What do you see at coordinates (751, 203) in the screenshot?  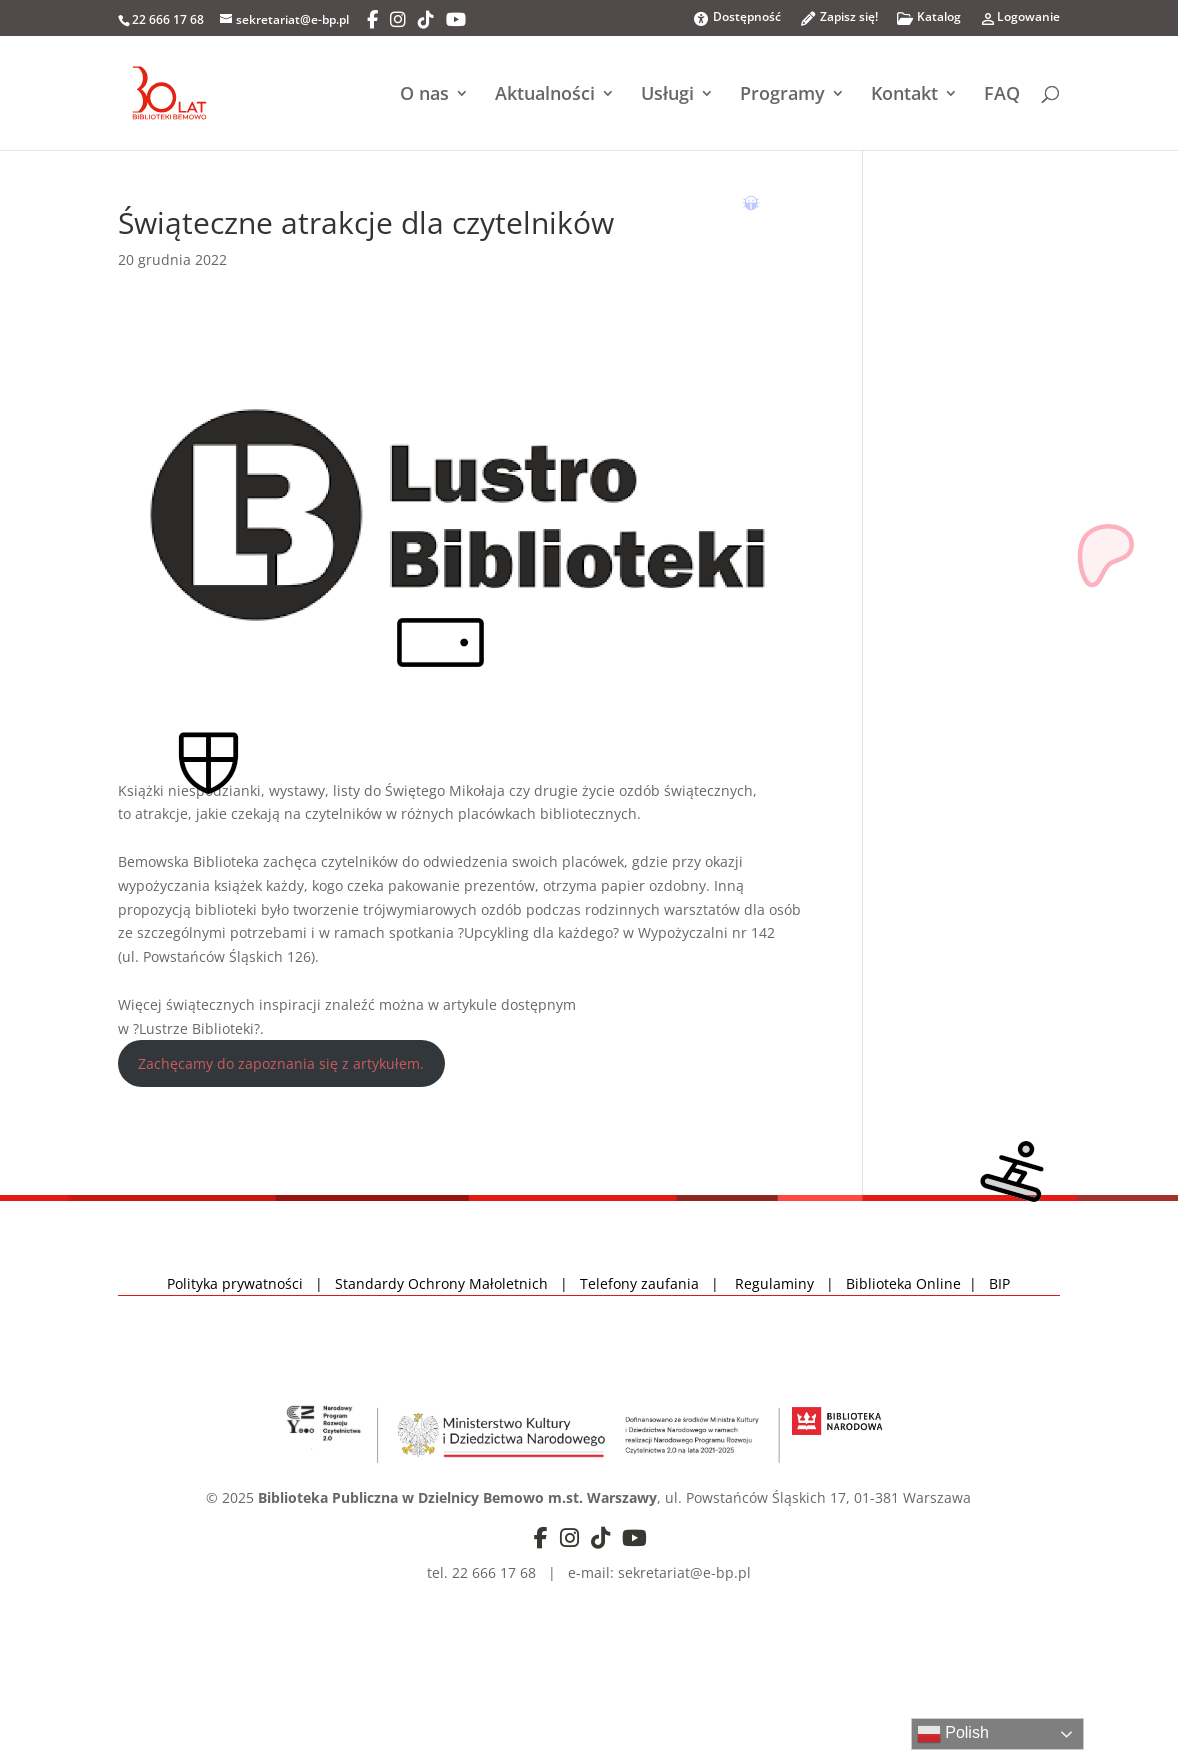 I see `report a bug or issue` at bounding box center [751, 203].